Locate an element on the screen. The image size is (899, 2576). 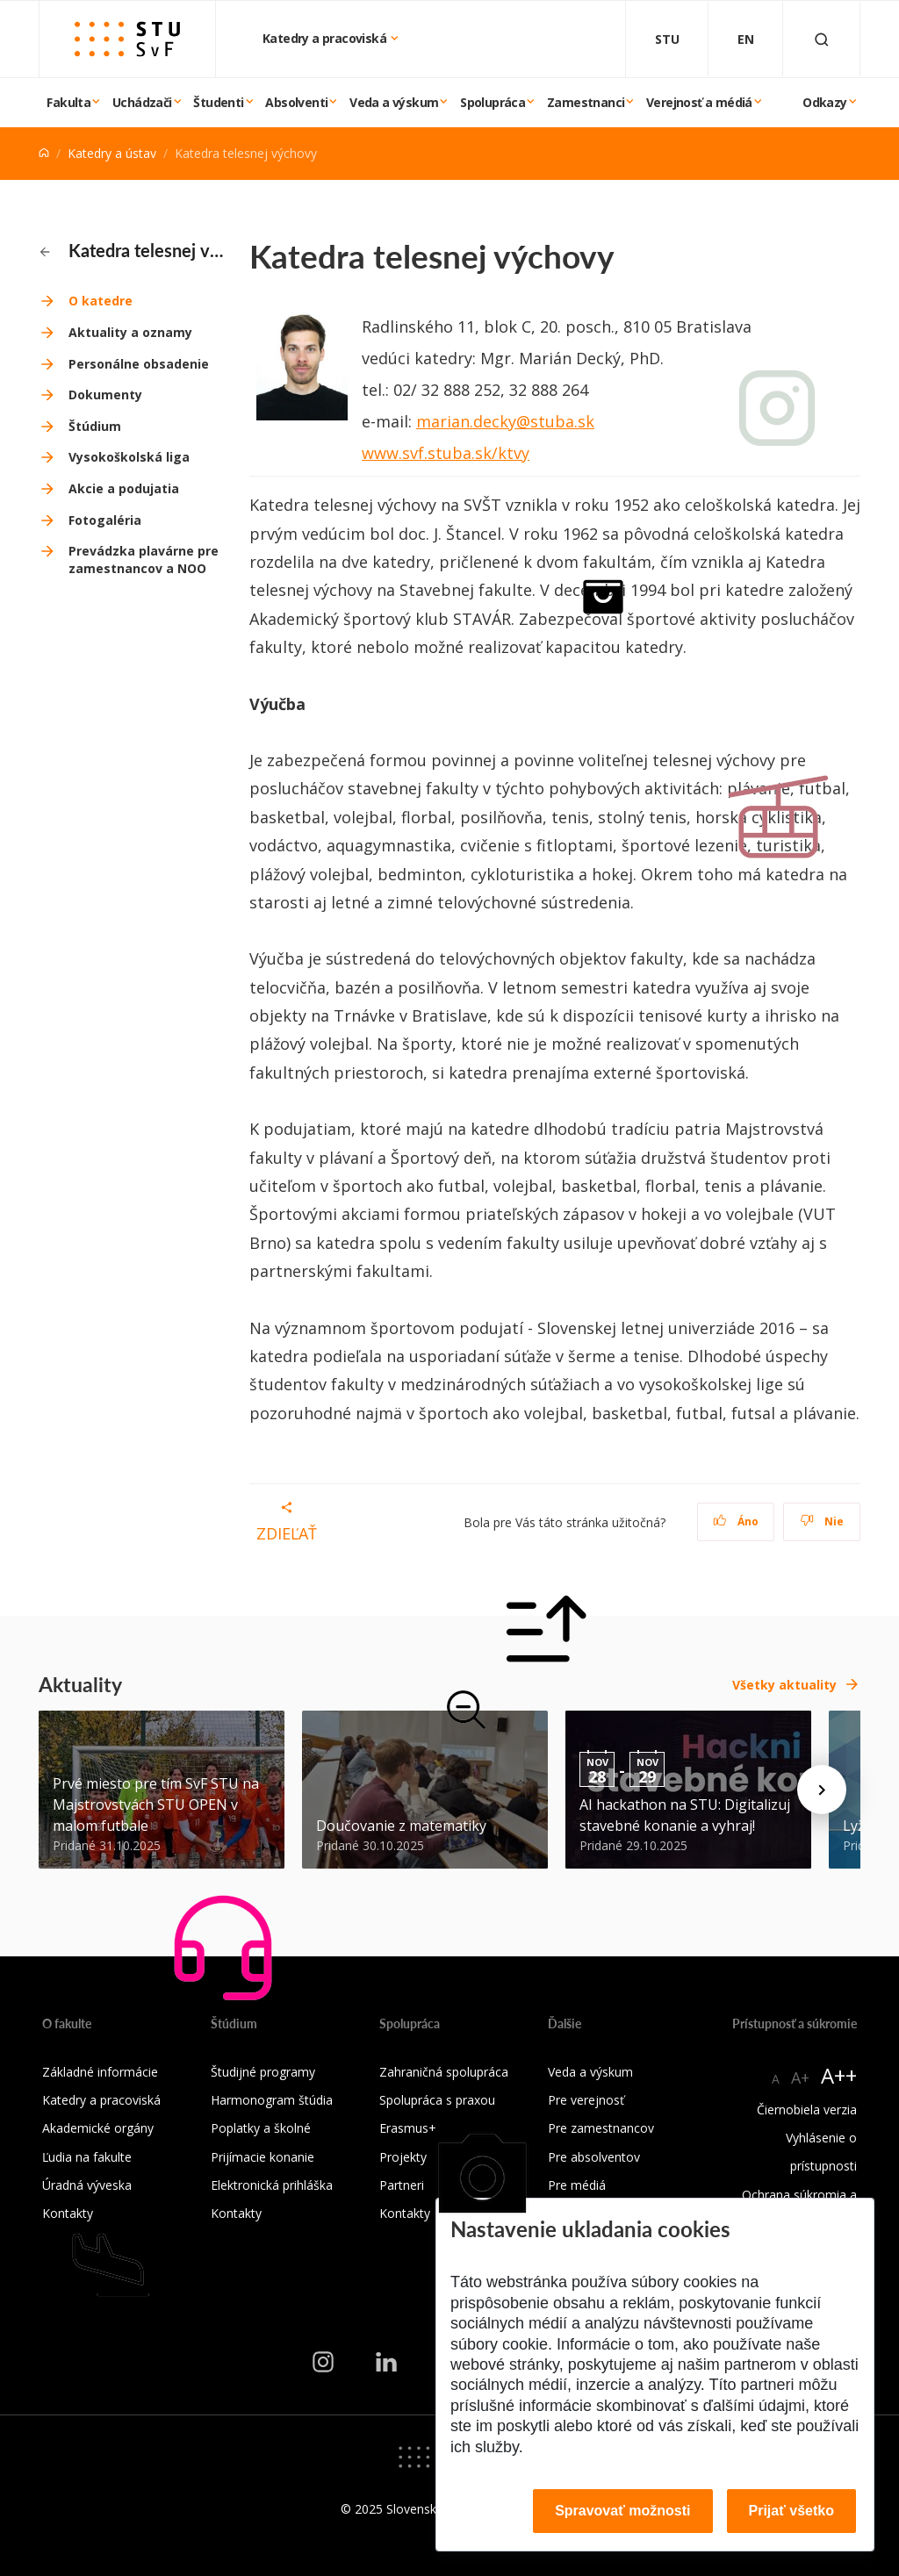
sort items in descending order is located at coordinates (543, 1632).